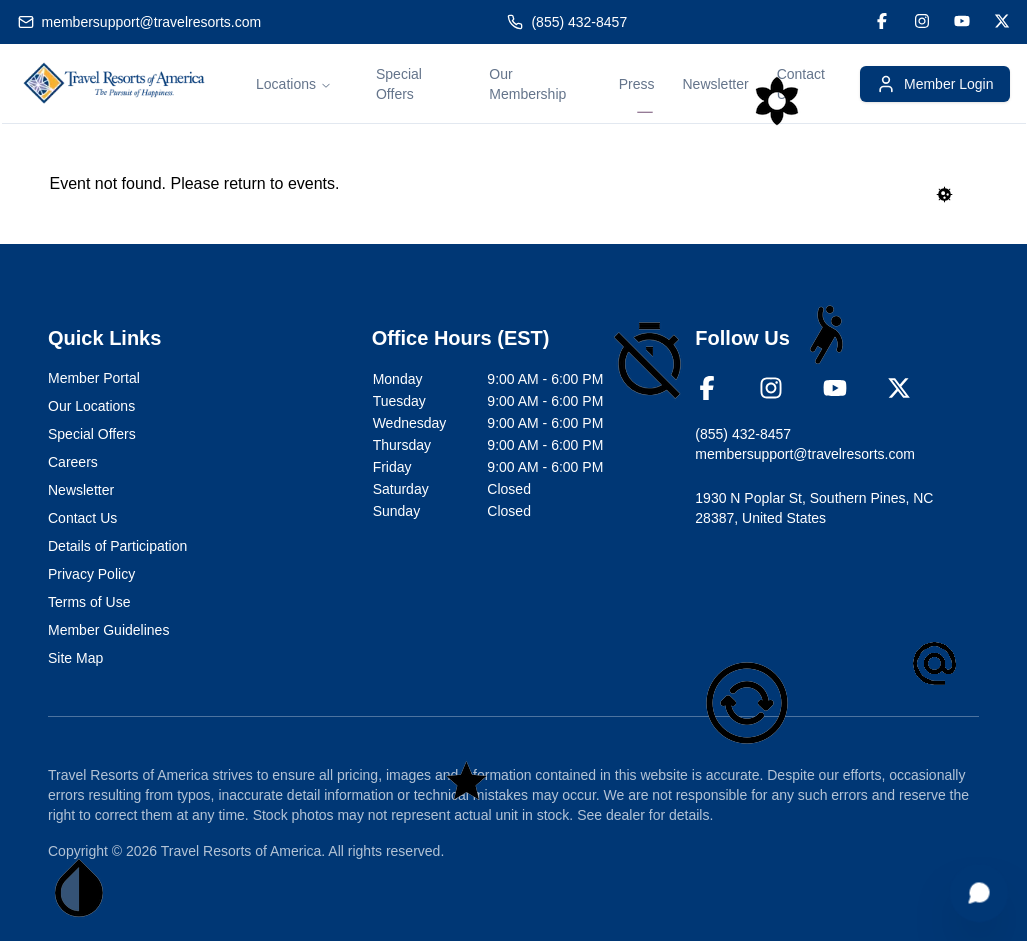 The image size is (1027, 941). I want to click on indicates virus or malware detected, so click(944, 194).